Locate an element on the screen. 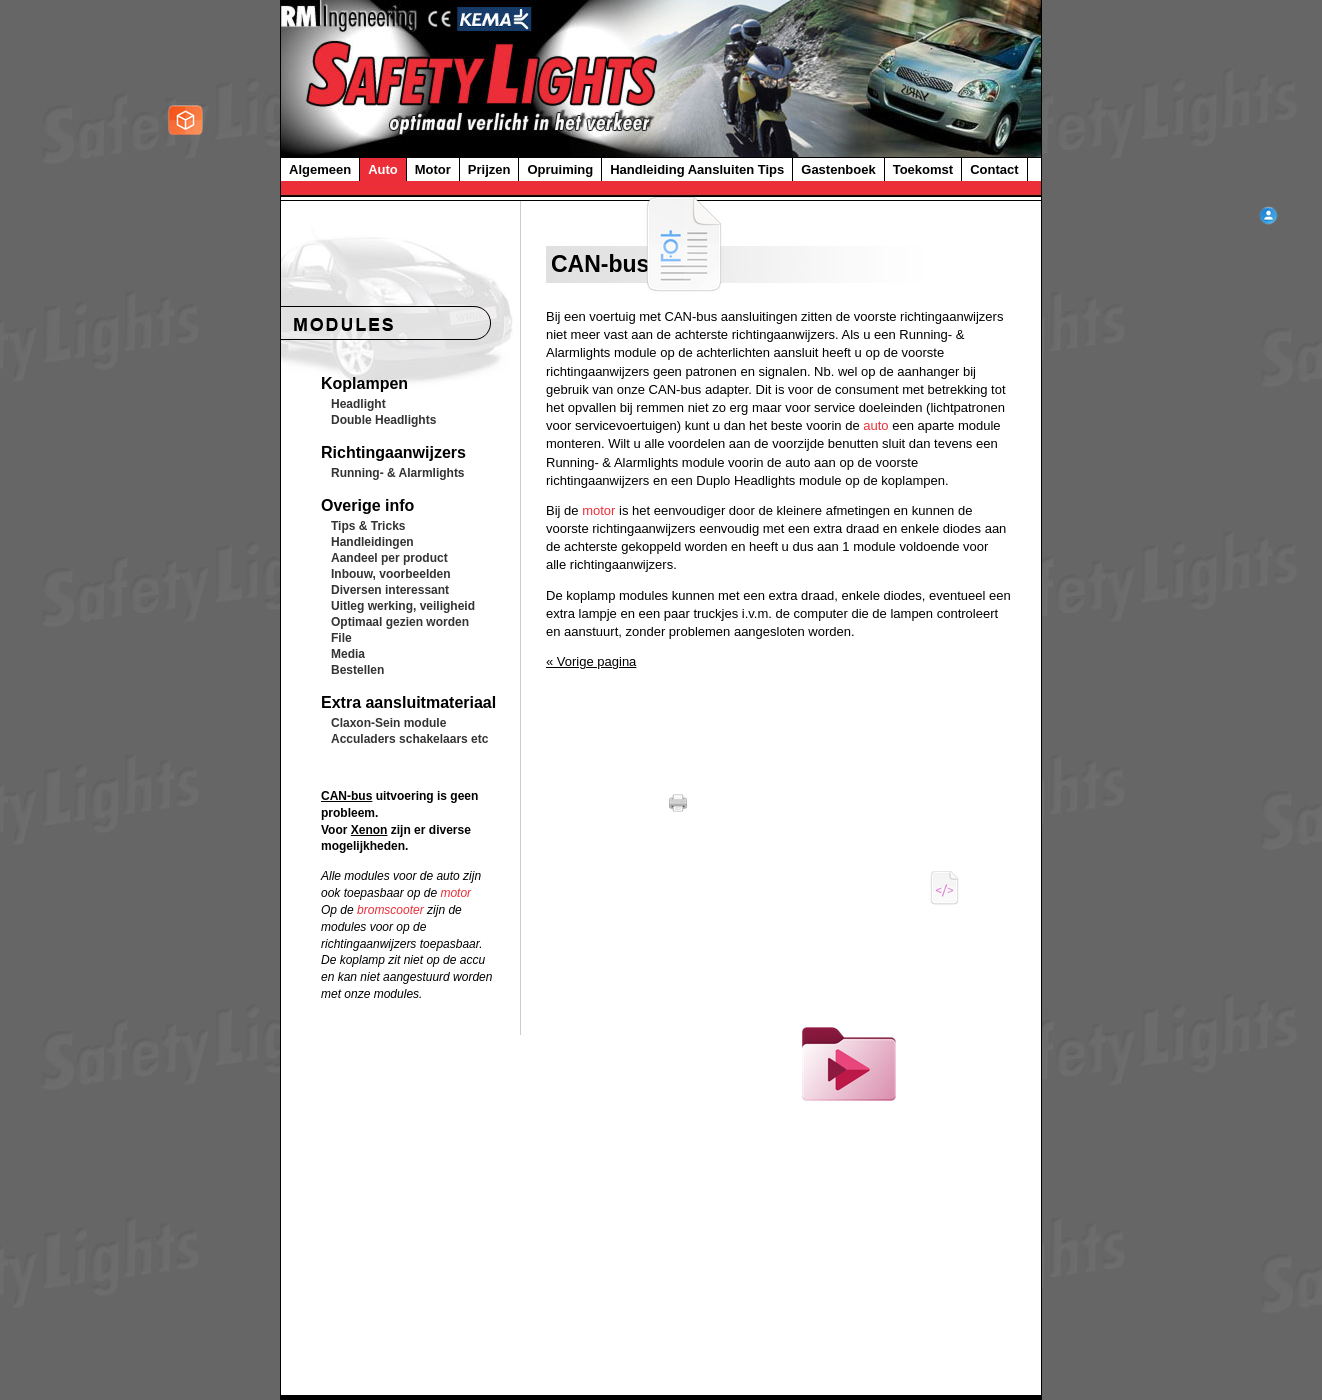 The height and width of the screenshot is (1400, 1322). an XML or markup file is located at coordinates (944, 887).